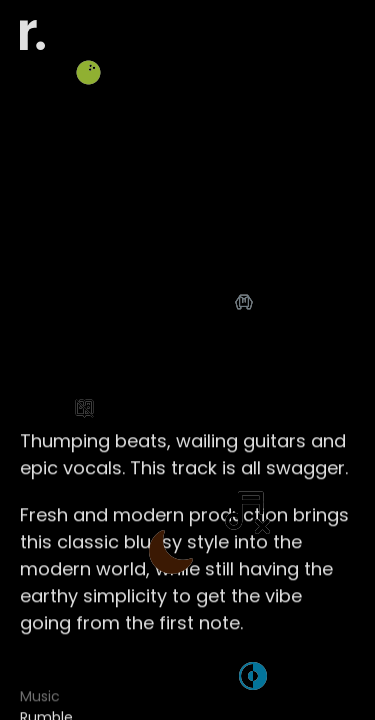  What do you see at coordinates (171, 552) in the screenshot?
I see `toggle dark mode` at bounding box center [171, 552].